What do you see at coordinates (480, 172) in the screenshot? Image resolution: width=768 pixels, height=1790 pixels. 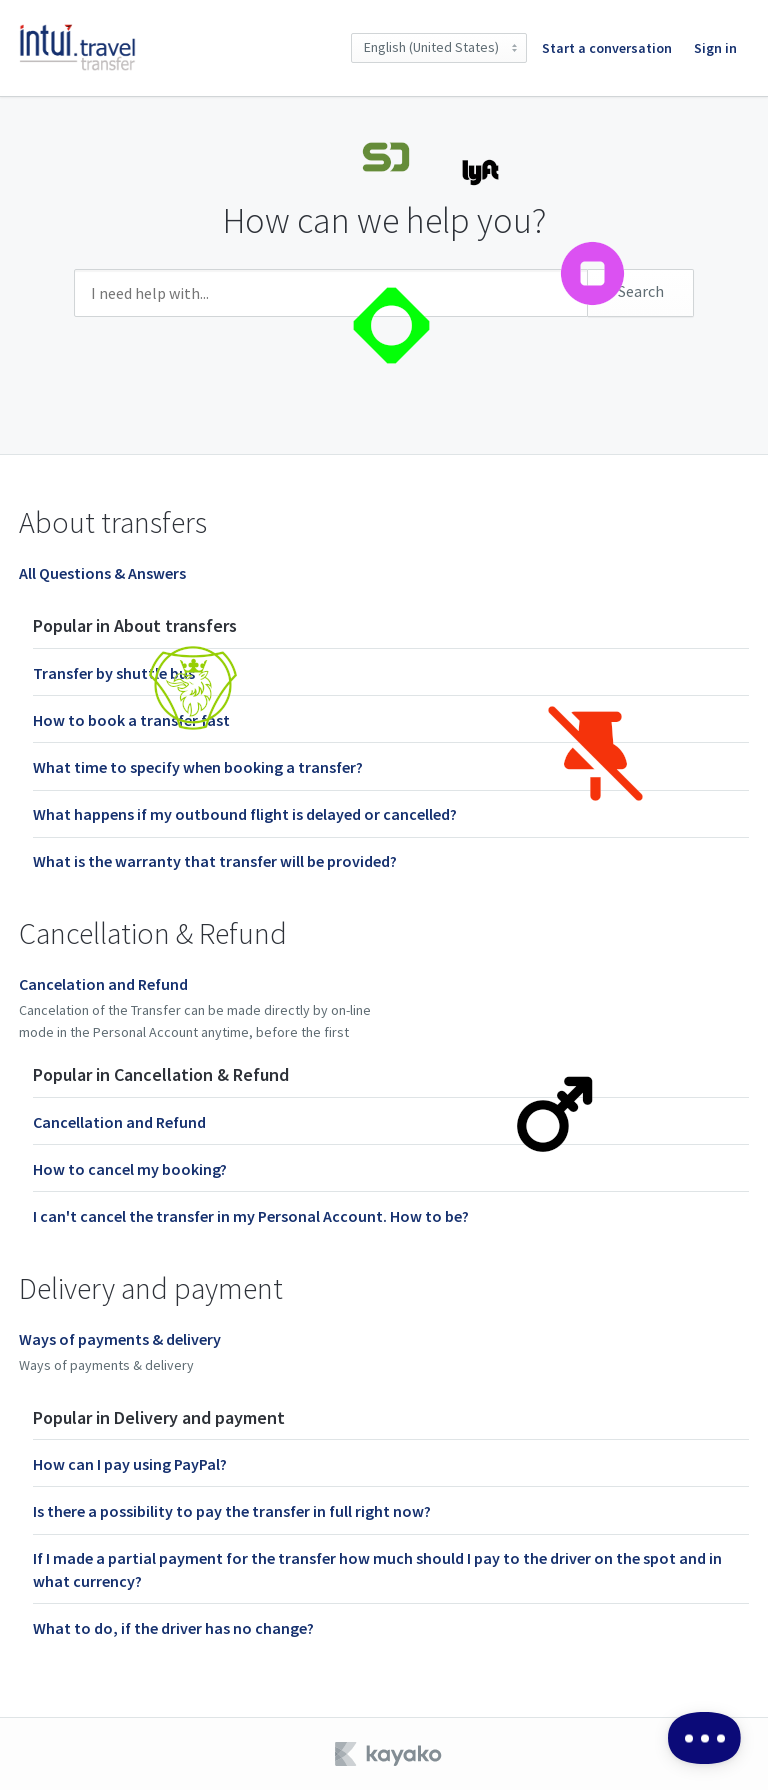 I see `open the Lyft app` at bounding box center [480, 172].